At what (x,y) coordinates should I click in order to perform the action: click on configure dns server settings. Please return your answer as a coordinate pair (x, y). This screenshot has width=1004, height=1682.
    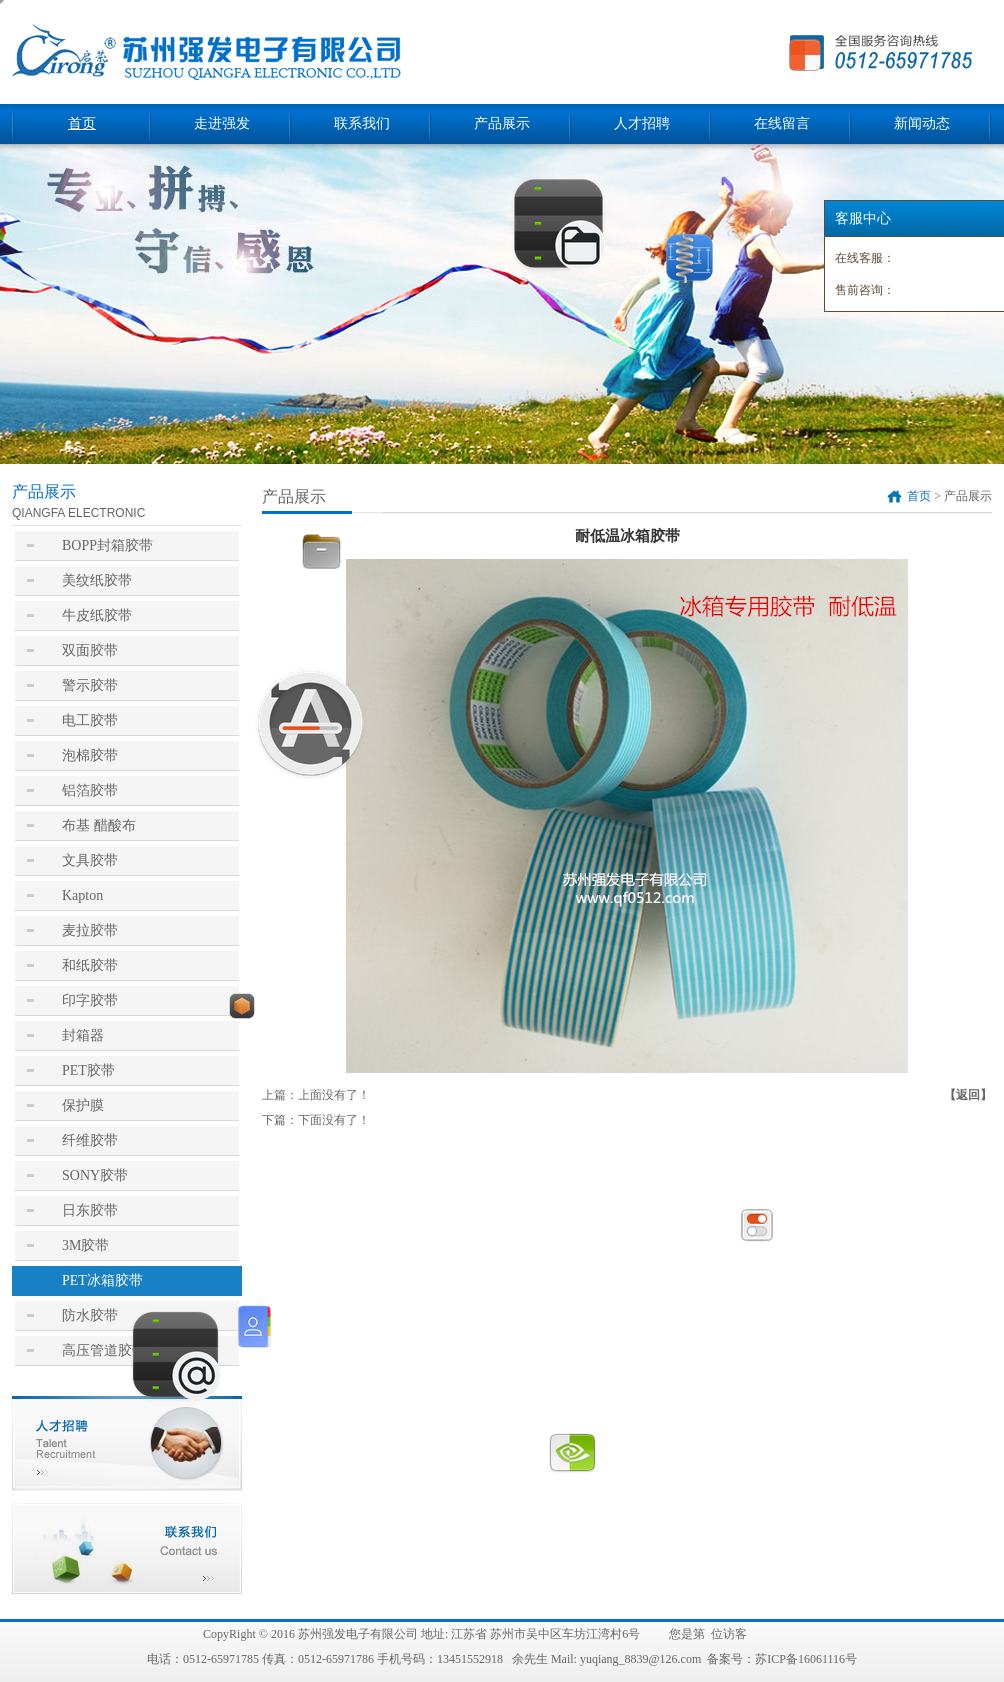
    Looking at the image, I should click on (175, 1354).